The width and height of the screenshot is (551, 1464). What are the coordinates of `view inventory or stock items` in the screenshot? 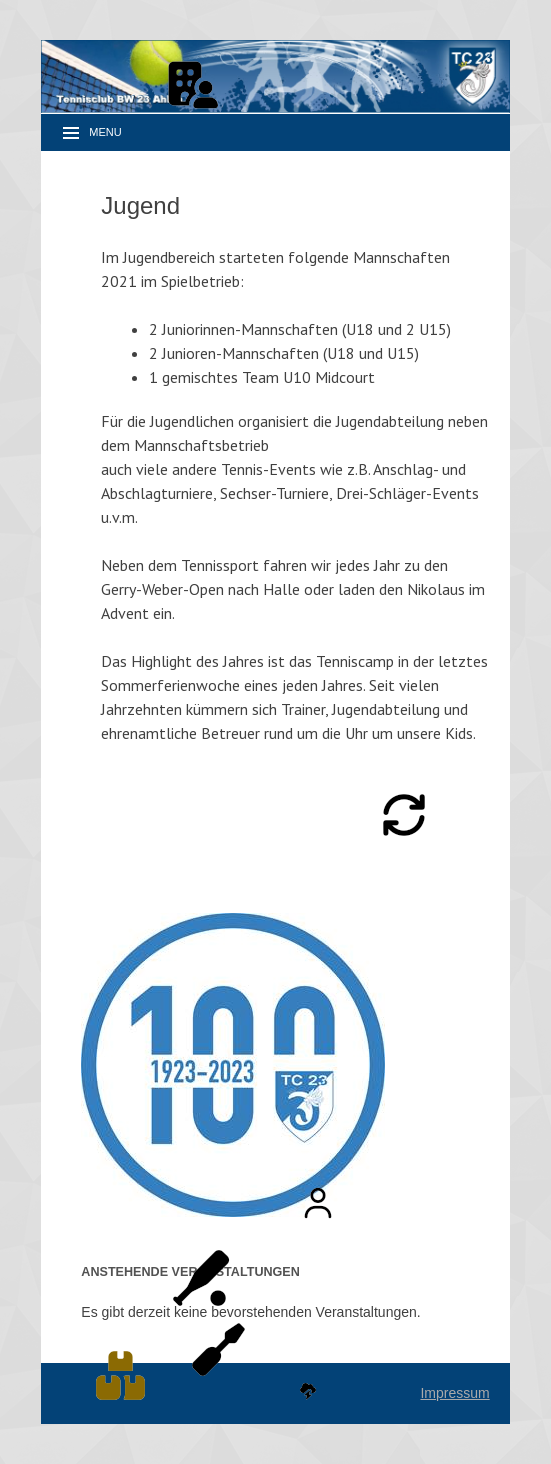 It's located at (120, 1375).